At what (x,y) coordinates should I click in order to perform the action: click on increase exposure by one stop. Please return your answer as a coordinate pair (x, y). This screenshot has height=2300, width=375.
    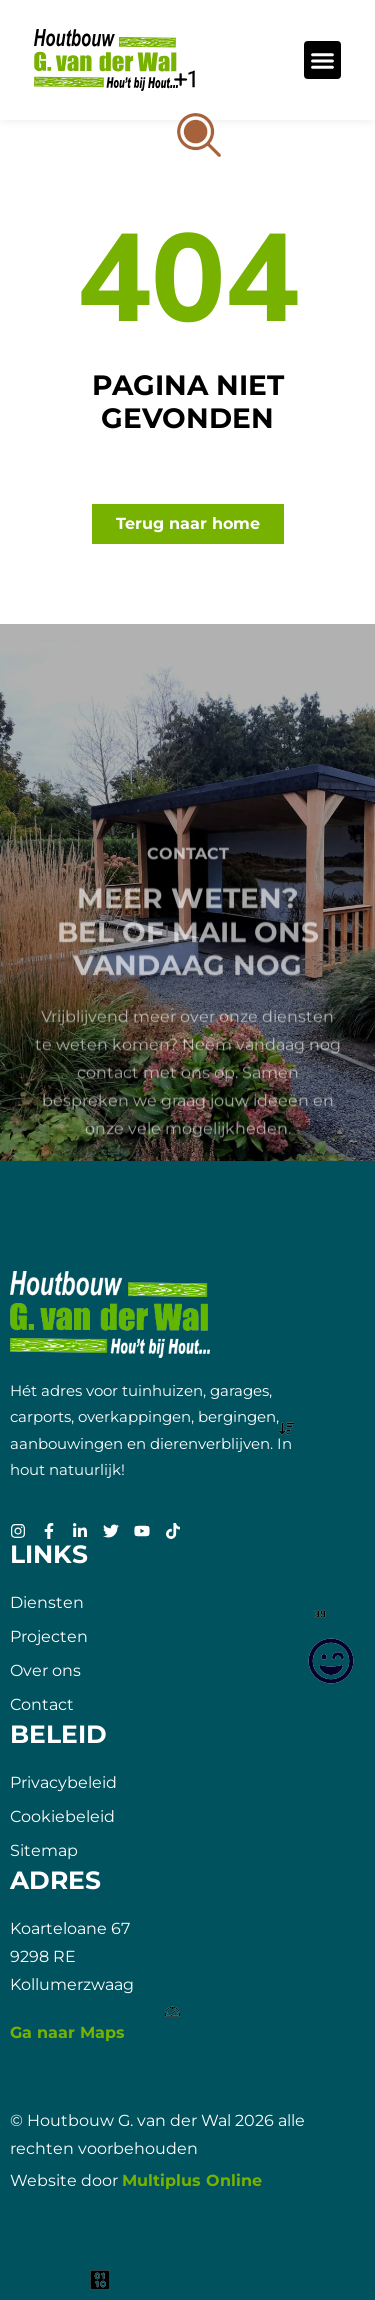
    Looking at the image, I should click on (184, 79).